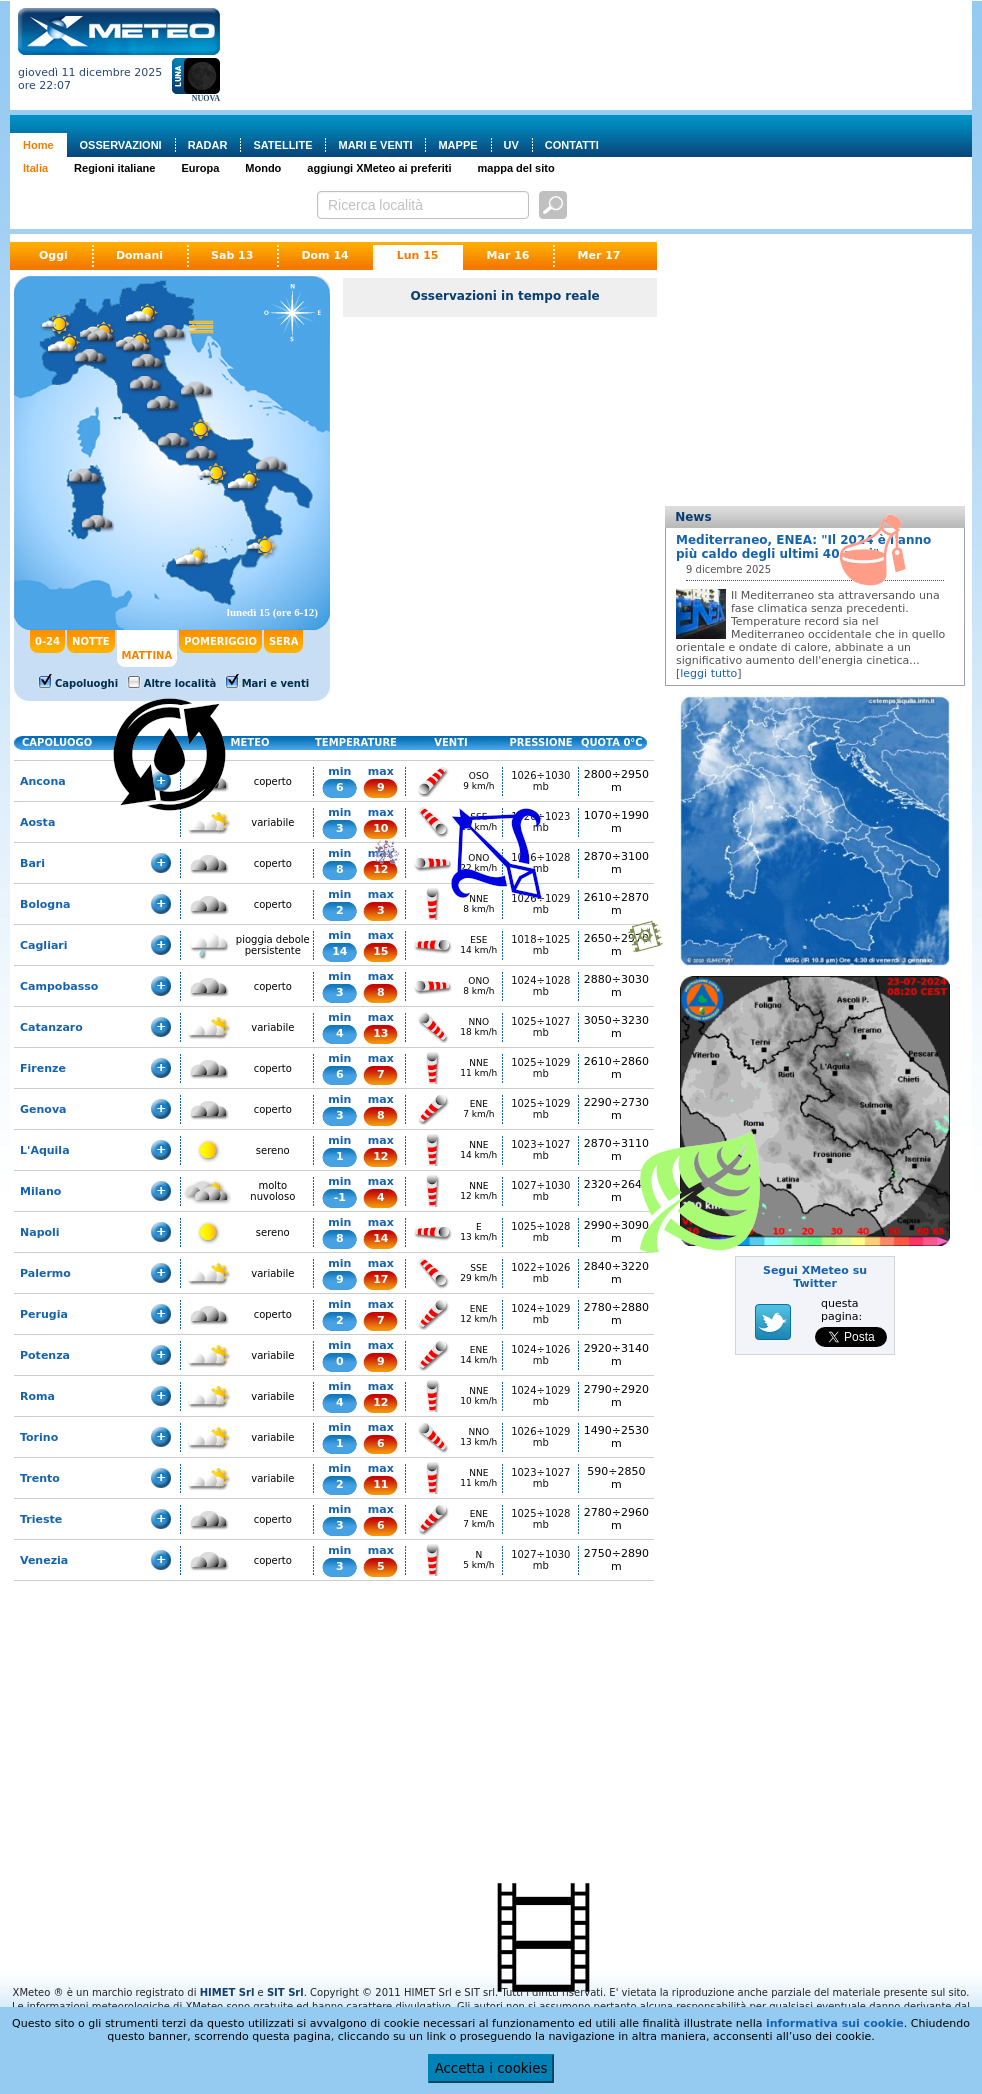 The image size is (982, 2094). Describe the element at coordinates (872, 549) in the screenshot. I see `consume a potion or drink item` at that location.